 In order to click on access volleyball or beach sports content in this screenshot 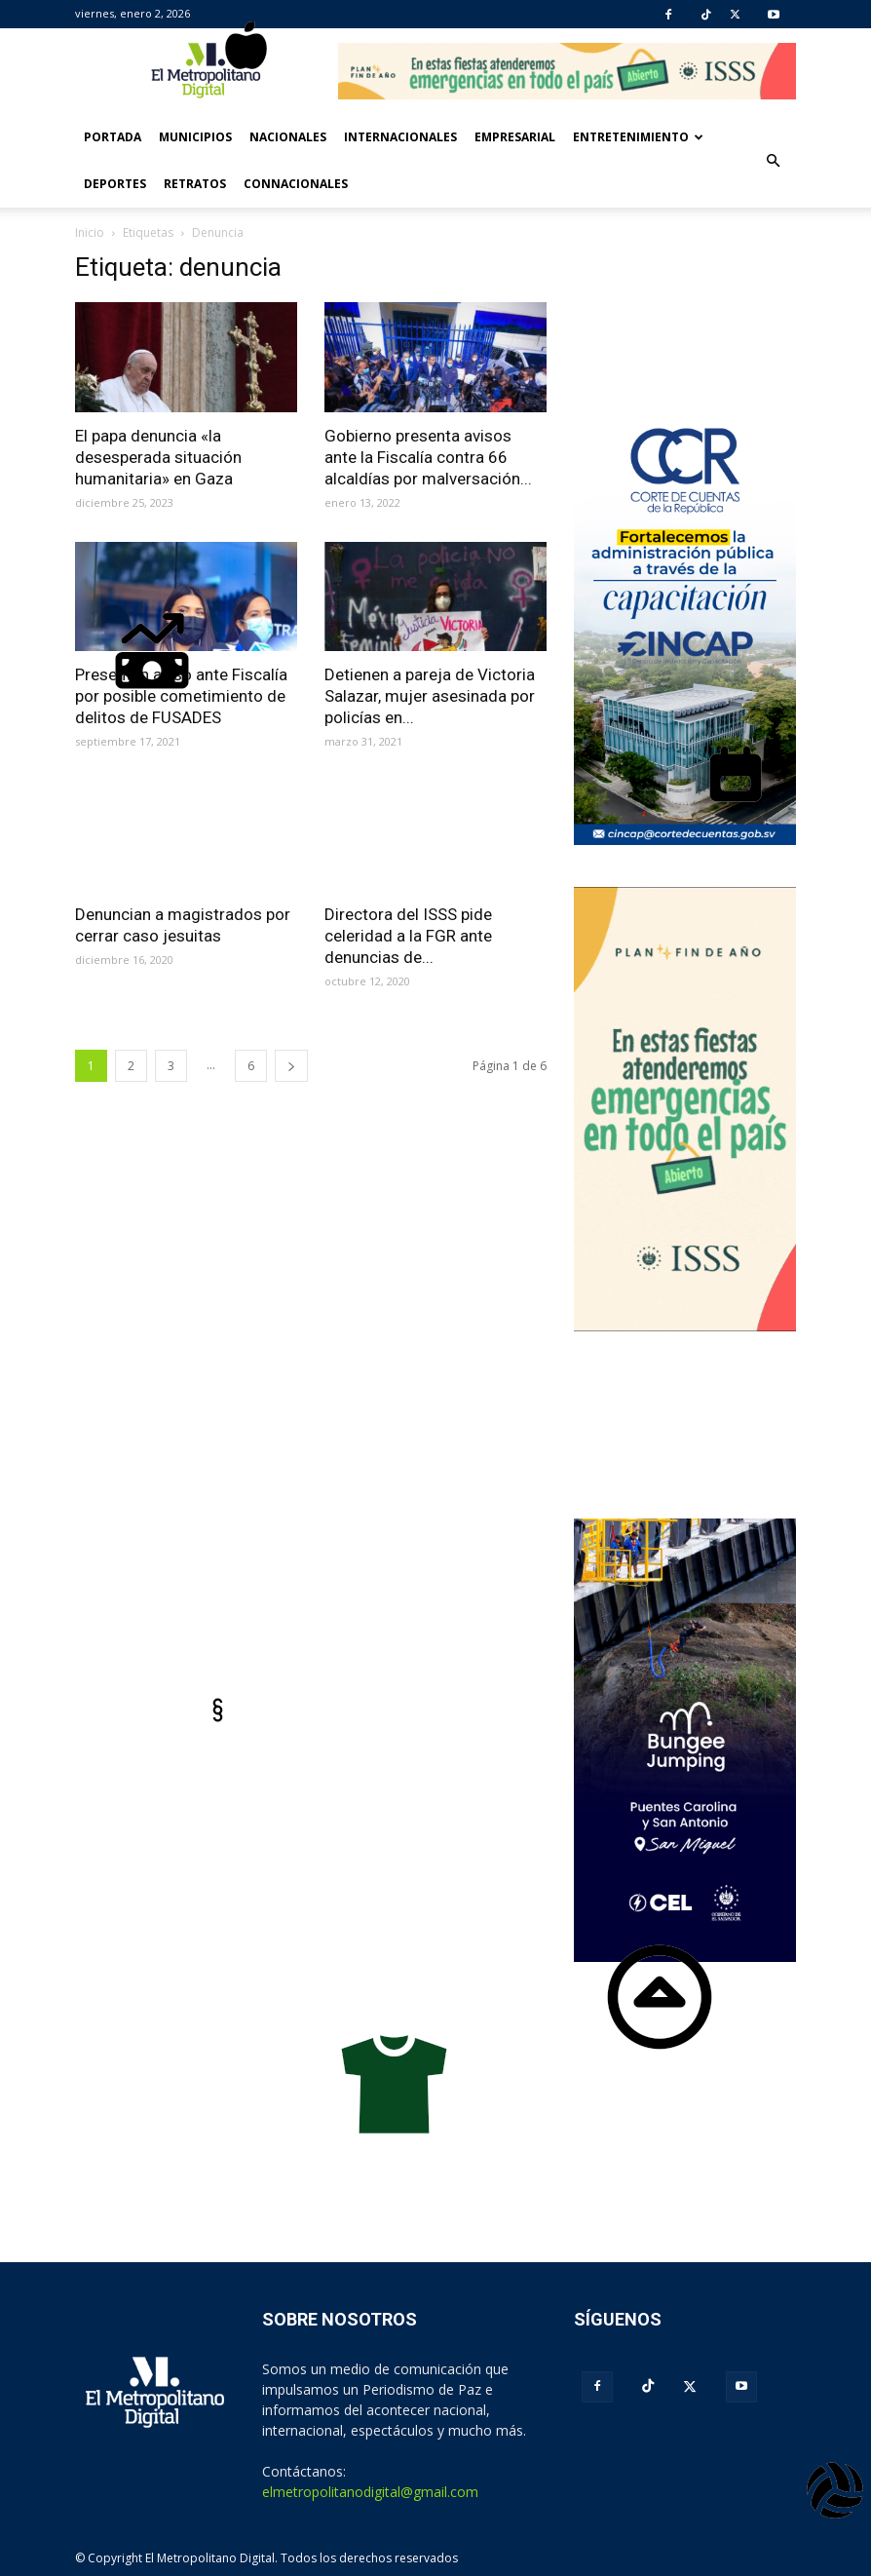, I will do `click(835, 2490)`.